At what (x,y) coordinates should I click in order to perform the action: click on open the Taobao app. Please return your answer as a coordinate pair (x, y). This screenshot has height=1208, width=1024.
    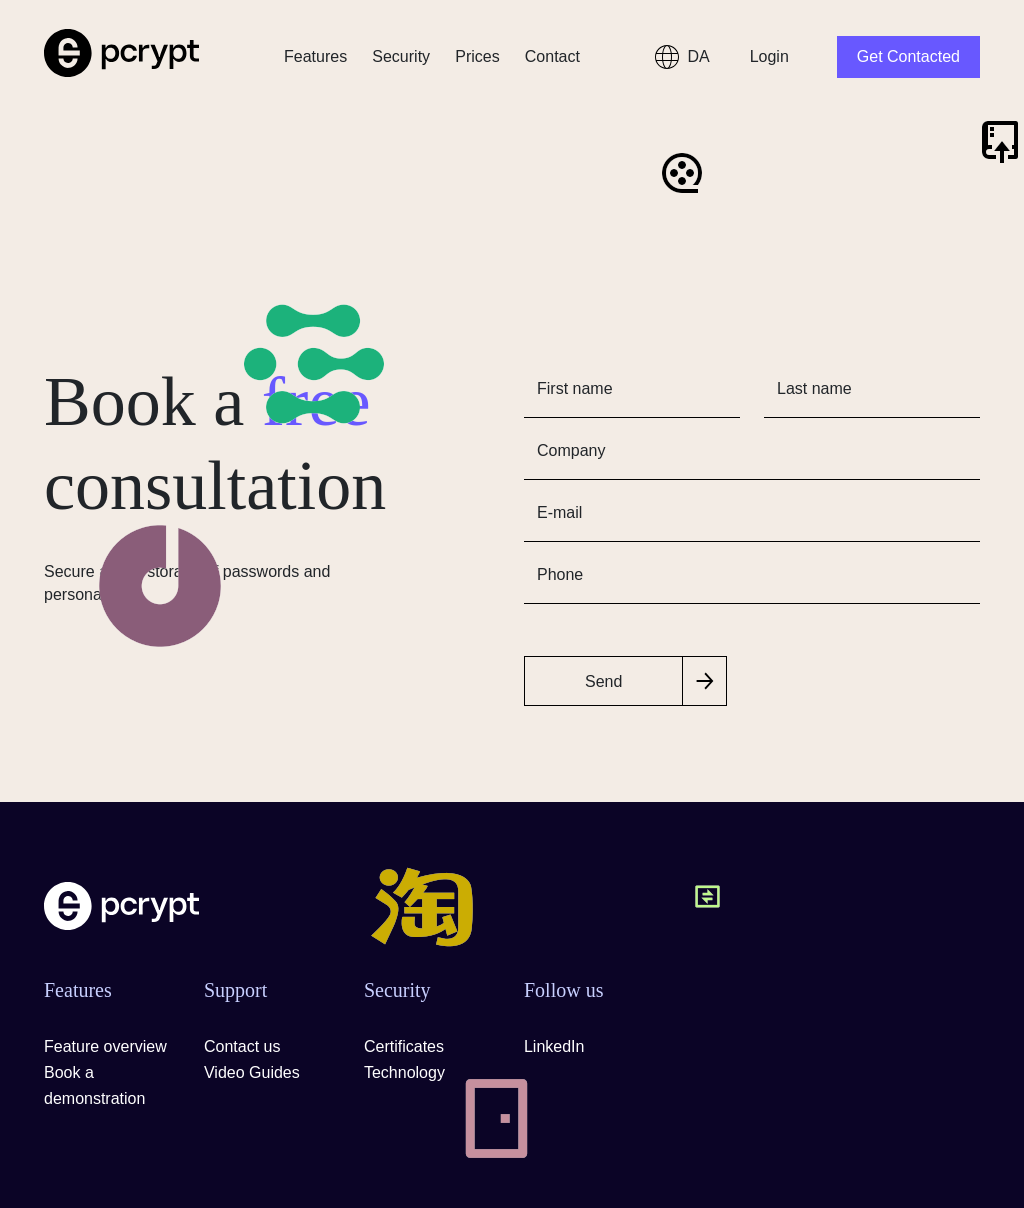
    Looking at the image, I should click on (422, 907).